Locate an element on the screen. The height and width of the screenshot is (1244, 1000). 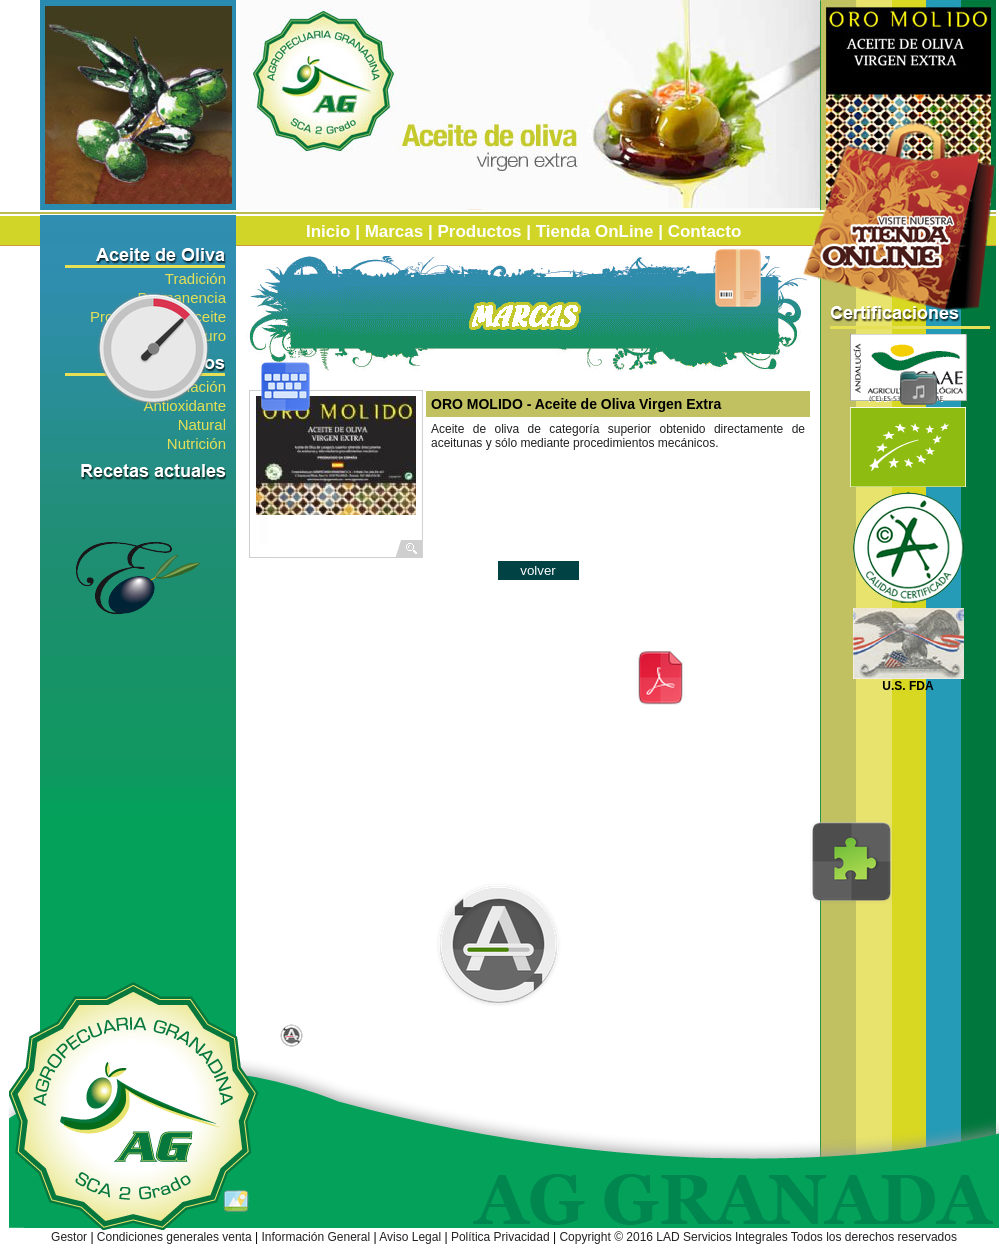
open a compressed archive file is located at coordinates (738, 278).